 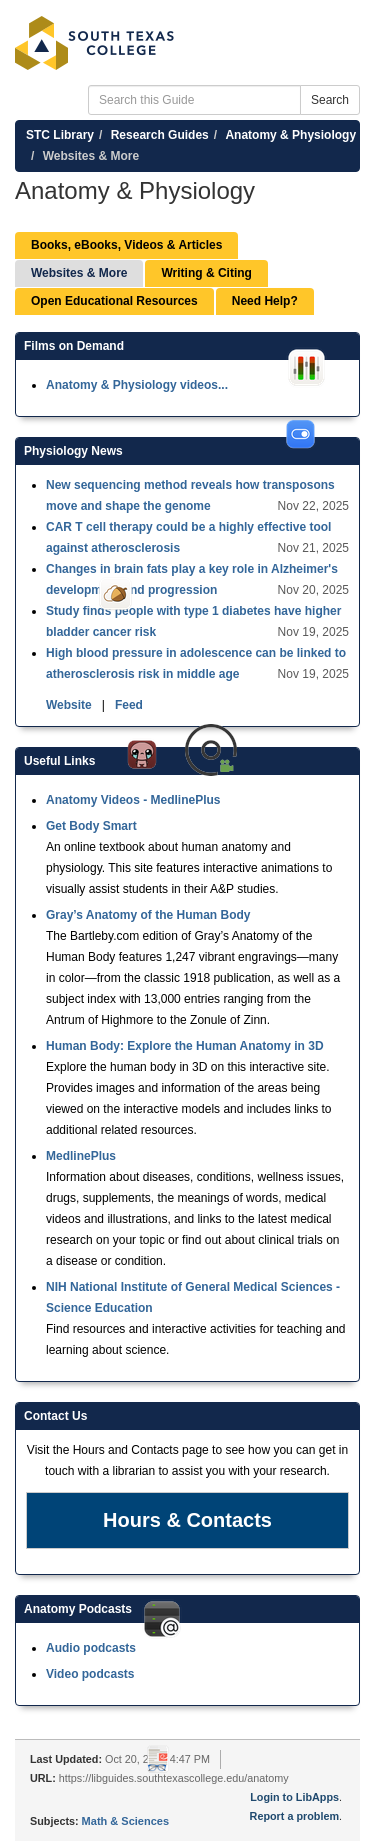 I want to click on open atril document viewer, so click(x=158, y=1759).